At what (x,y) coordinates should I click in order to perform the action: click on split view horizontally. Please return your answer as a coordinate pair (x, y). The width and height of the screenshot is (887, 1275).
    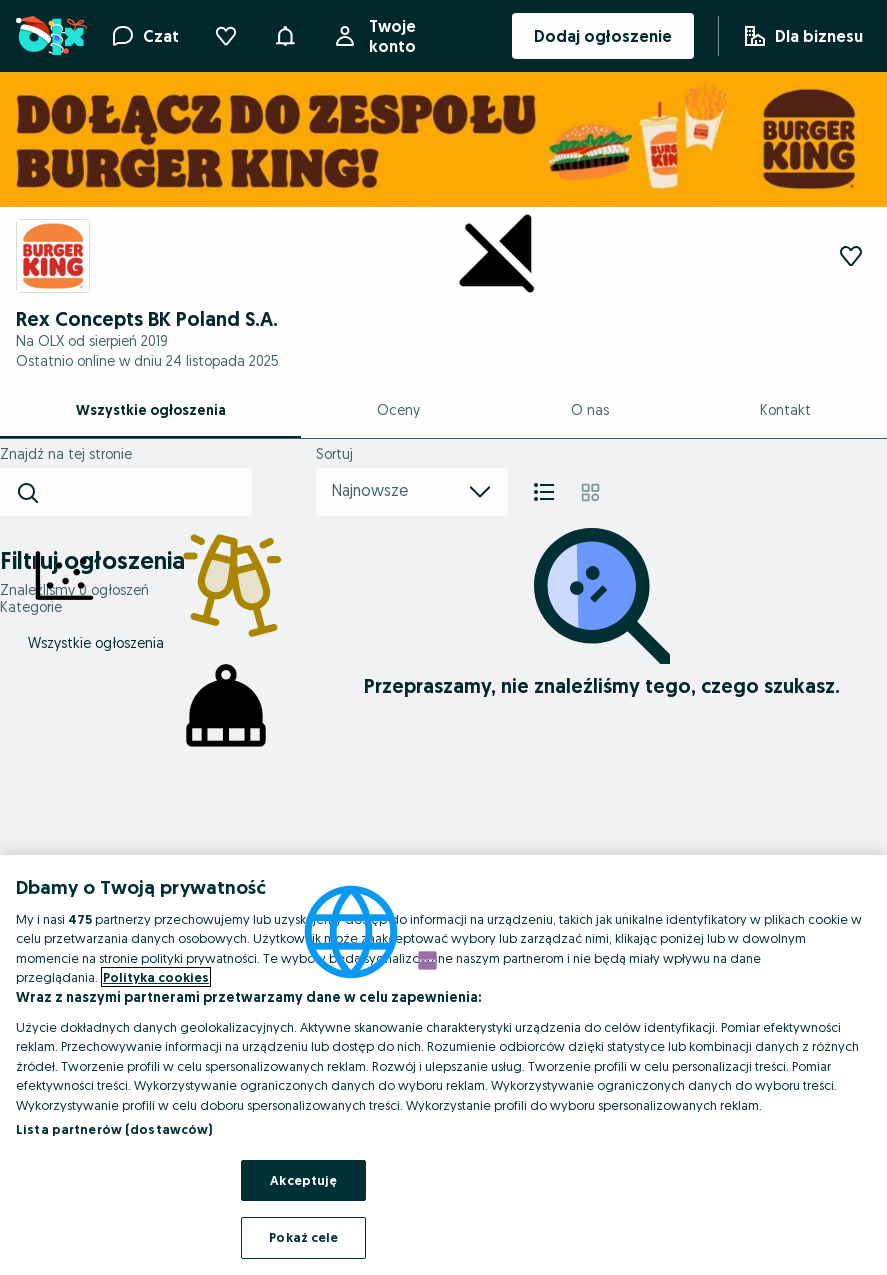
    Looking at the image, I should click on (427, 960).